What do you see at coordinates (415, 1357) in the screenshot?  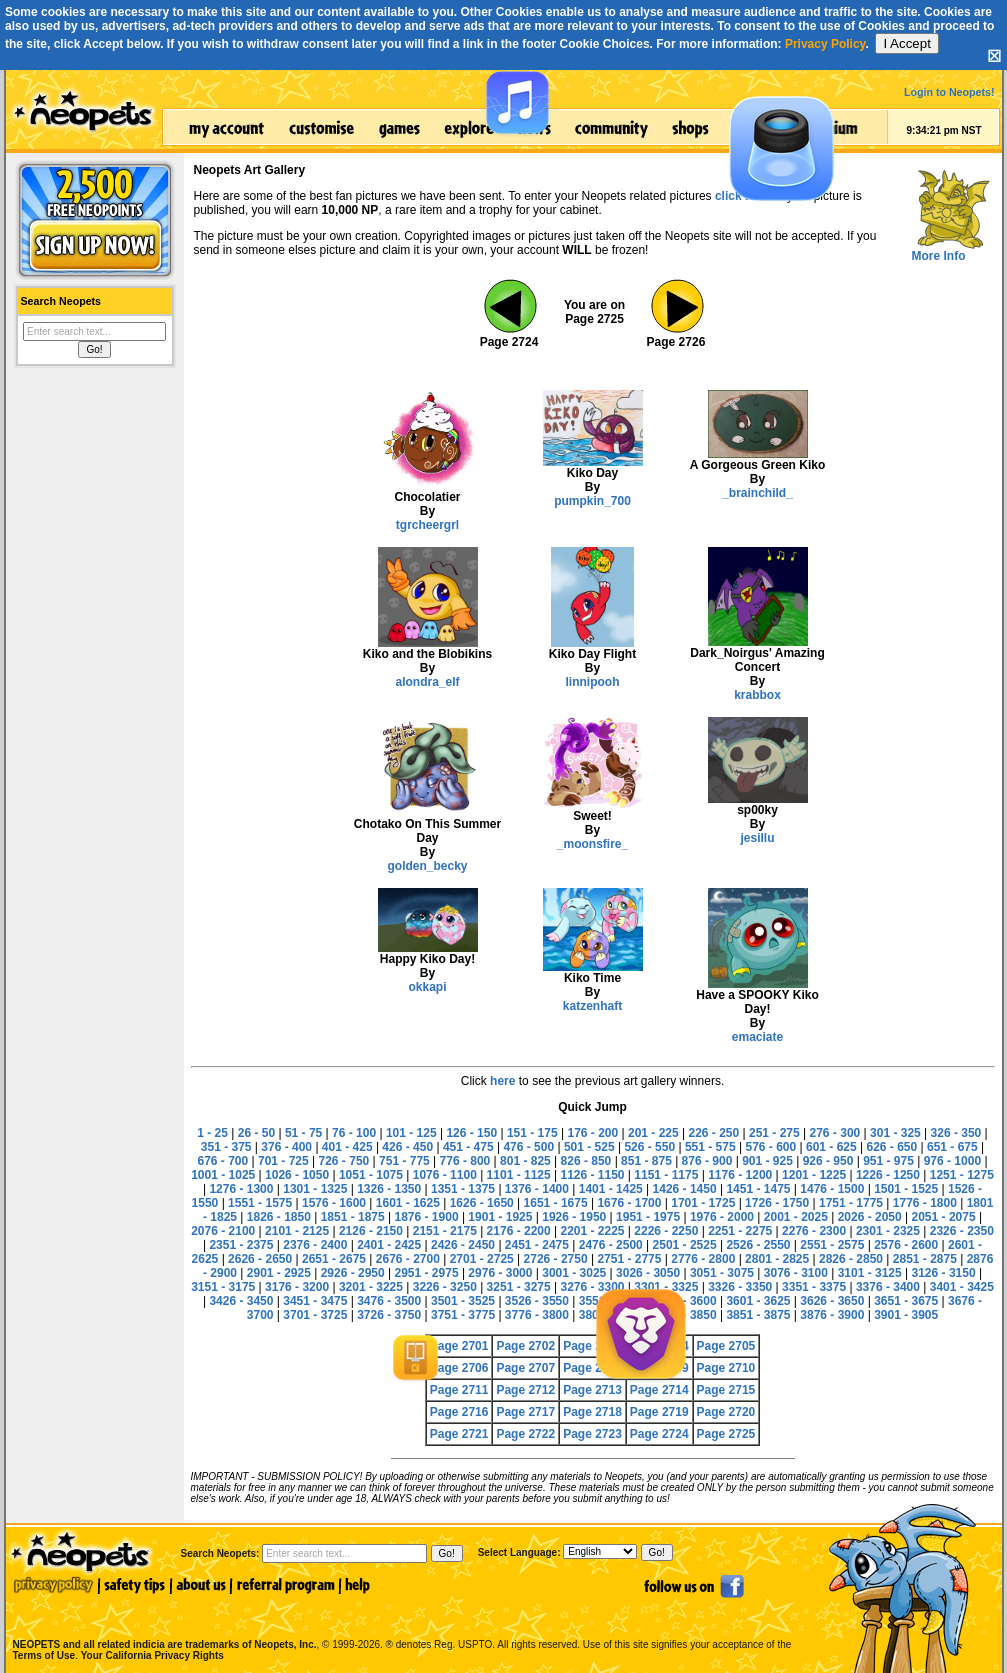 I see `open Piper mouse configuration app` at bounding box center [415, 1357].